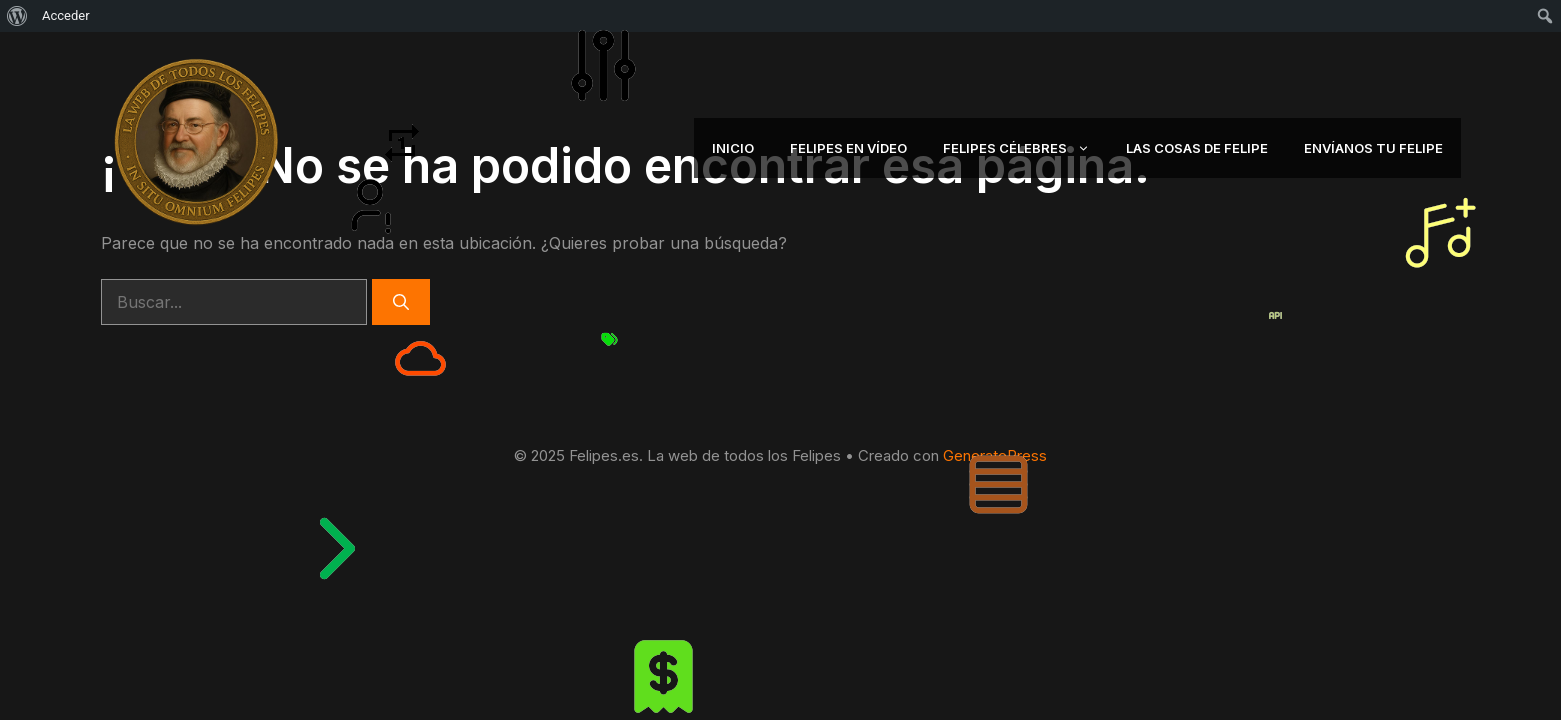 The height and width of the screenshot is (720, 1561). Describe the element at coordinates (1275, 315) in the screenshot. I see `access API settings or documentation` at that location.